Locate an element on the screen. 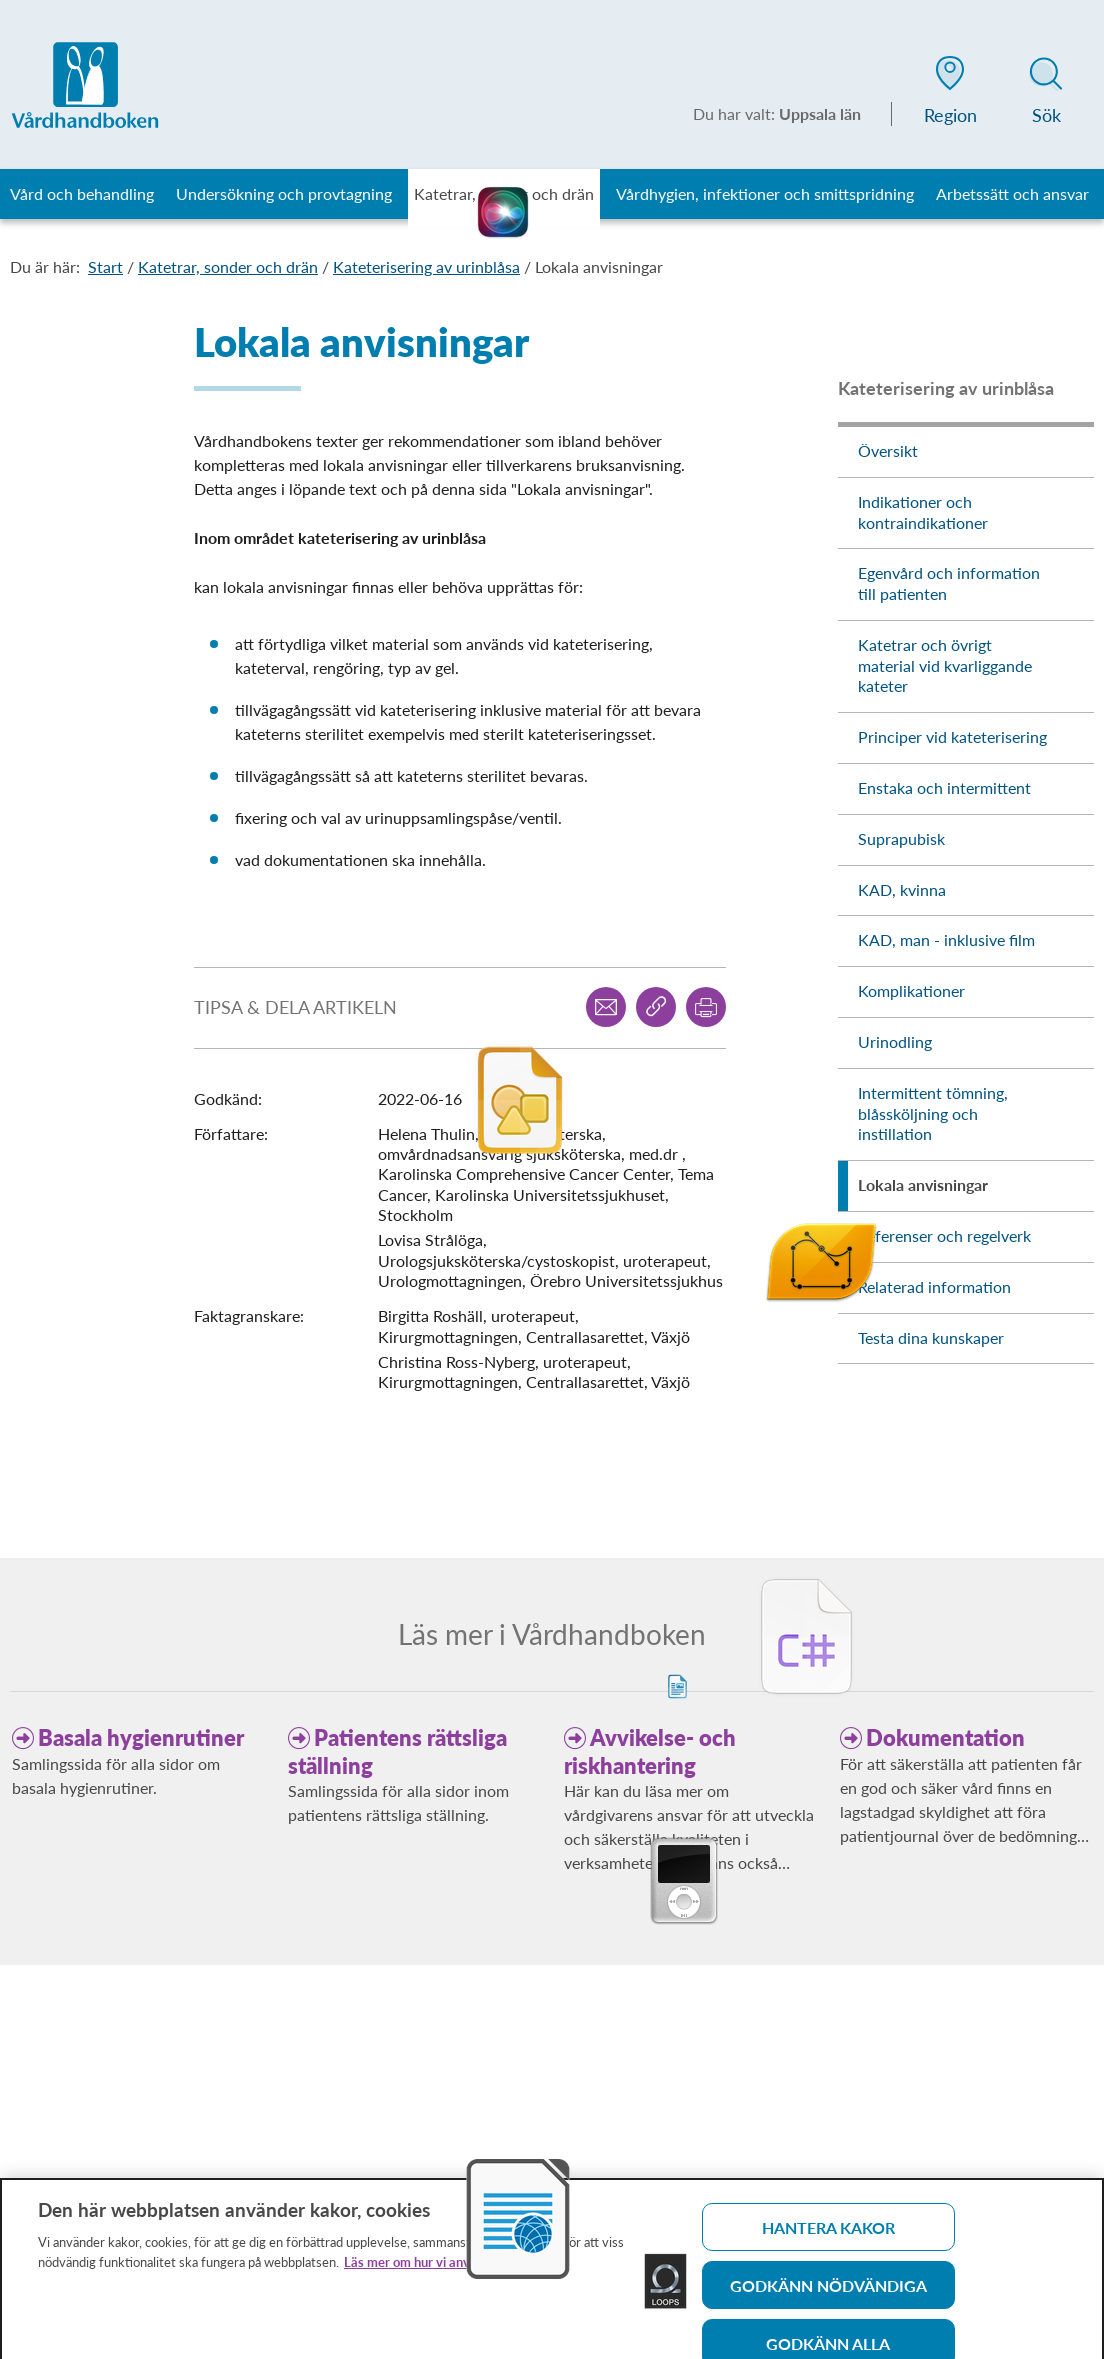 The image size is (1104, 2359). a libreoffice web document file is located at coordinates (518, 2219).